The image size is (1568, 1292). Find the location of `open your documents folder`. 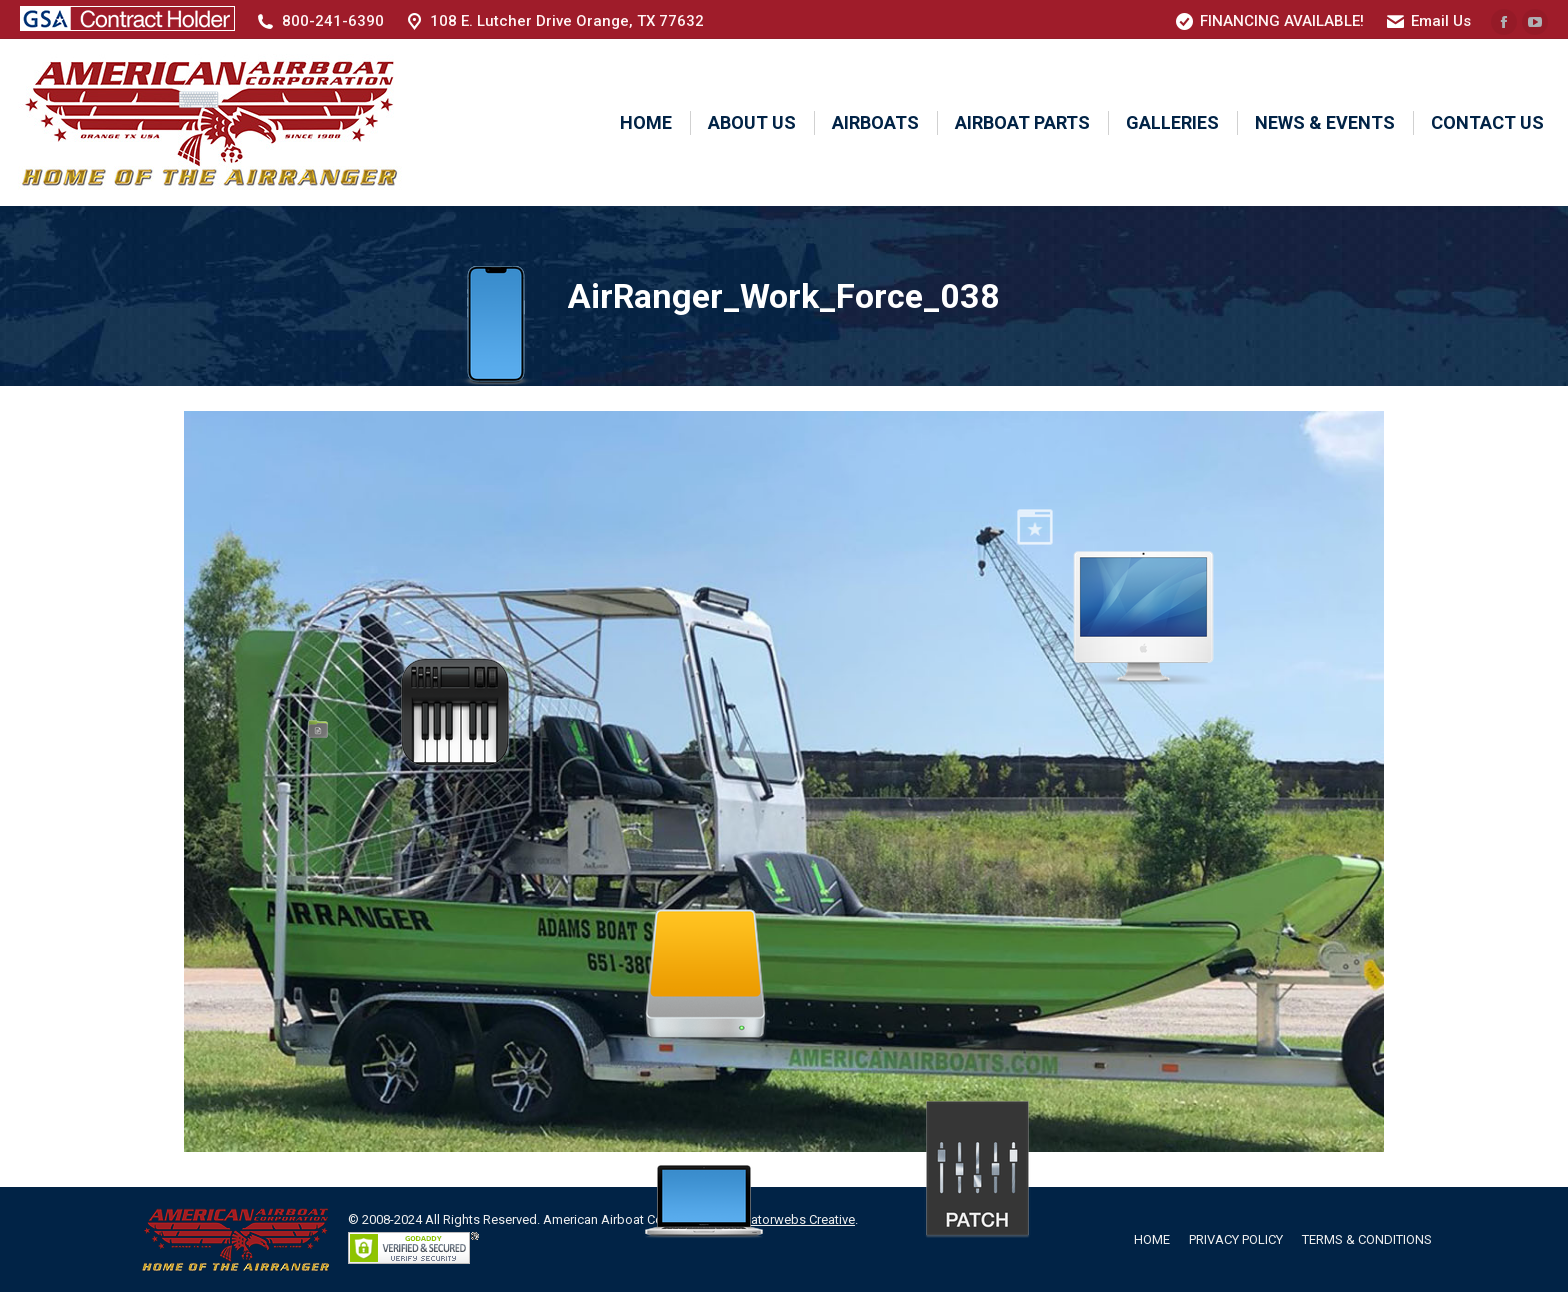

open your documents folder is located at coordinates (318, 729).